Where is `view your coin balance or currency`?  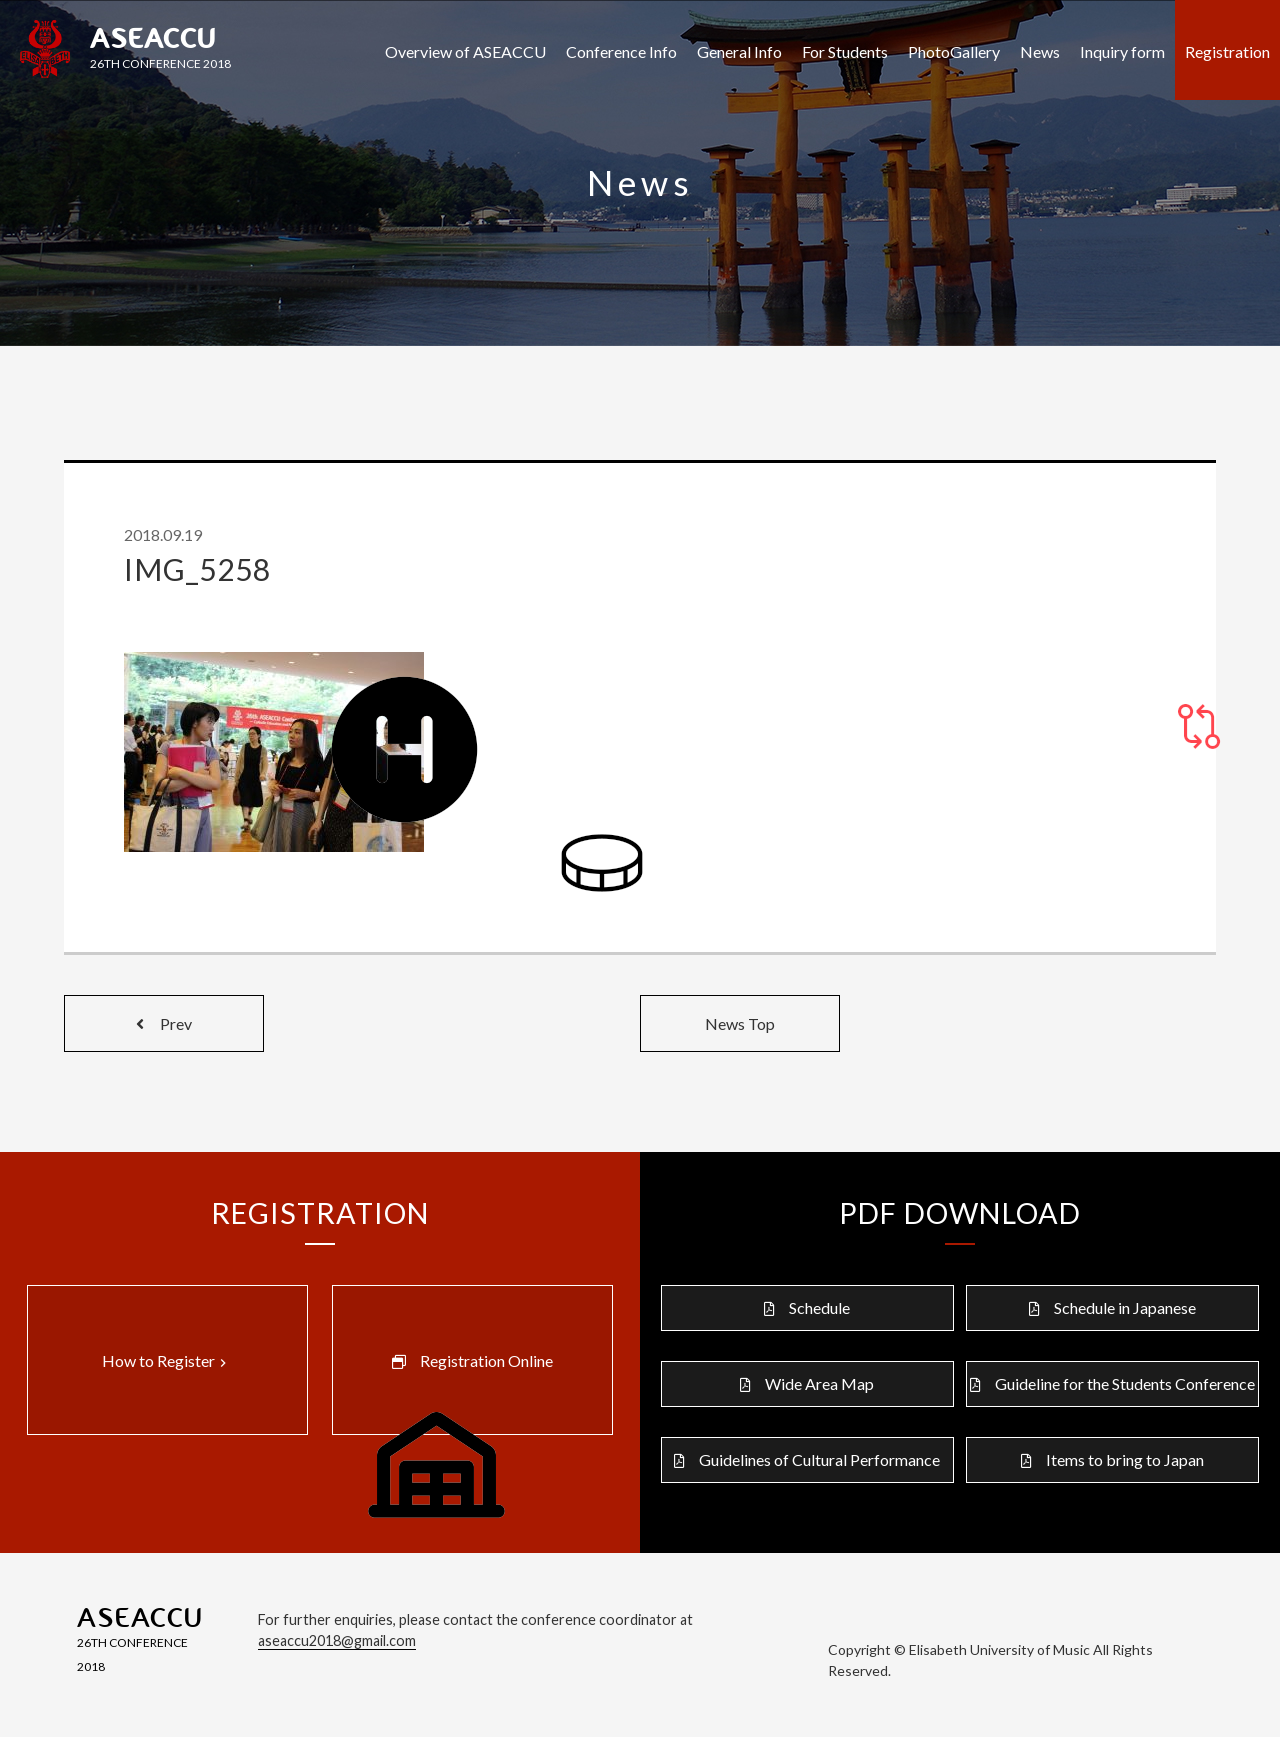
view your coin balance or currency is located at coordinates (602, 863).